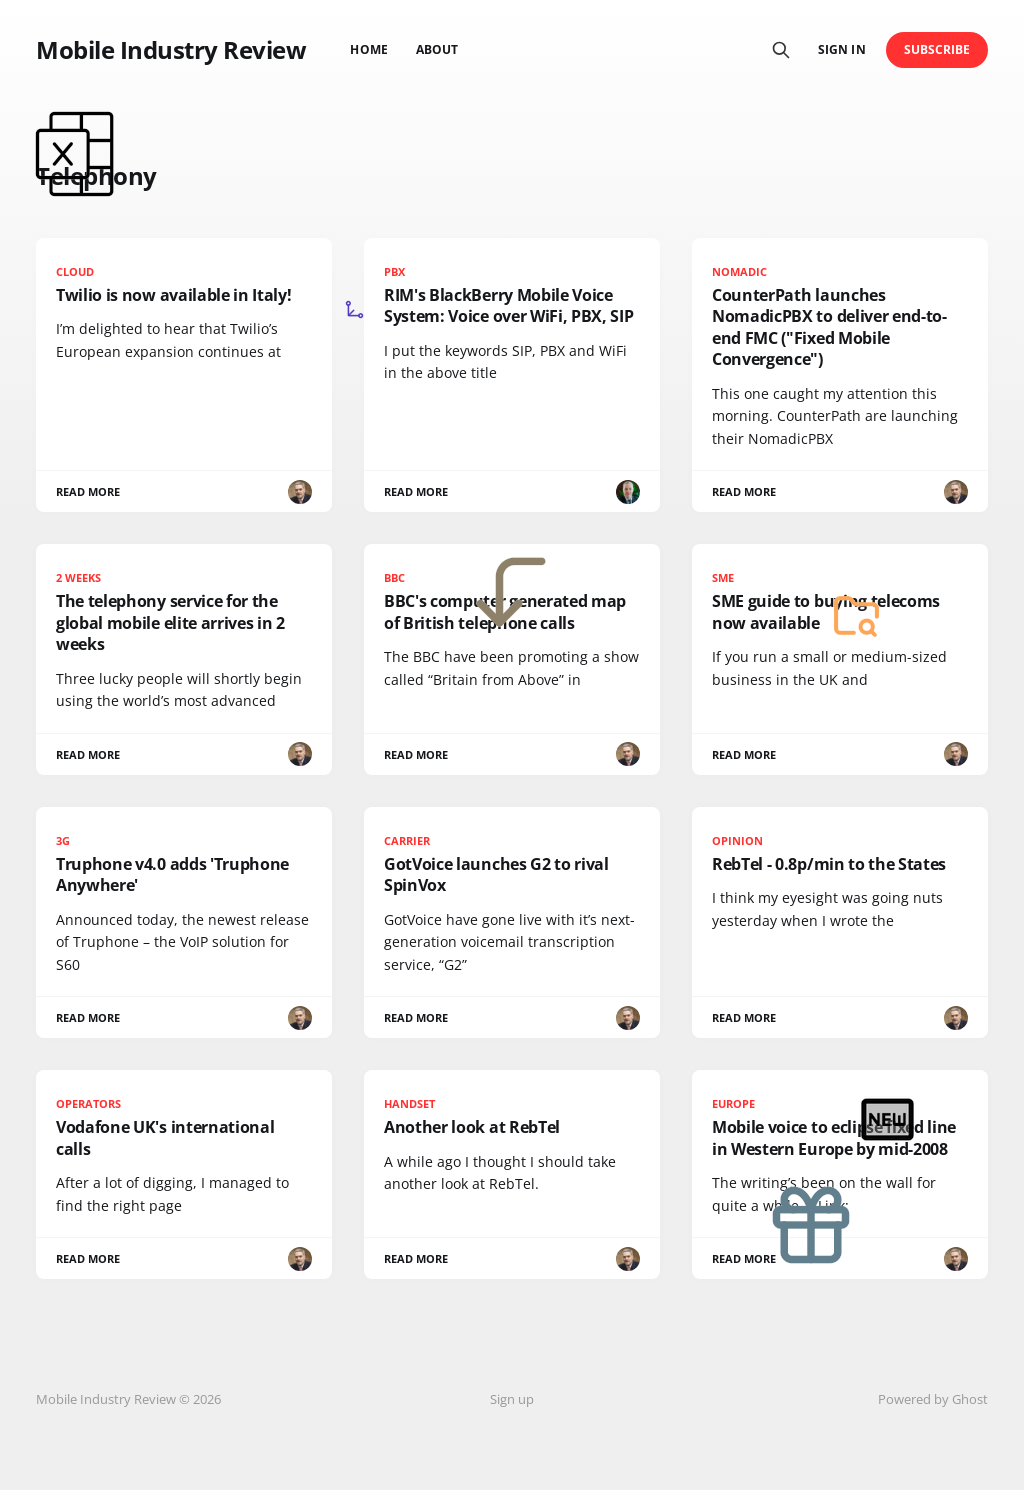 The image size is (1024, 1490). I want to click on adjust 3d scale or dimensions, so click(354, 309).